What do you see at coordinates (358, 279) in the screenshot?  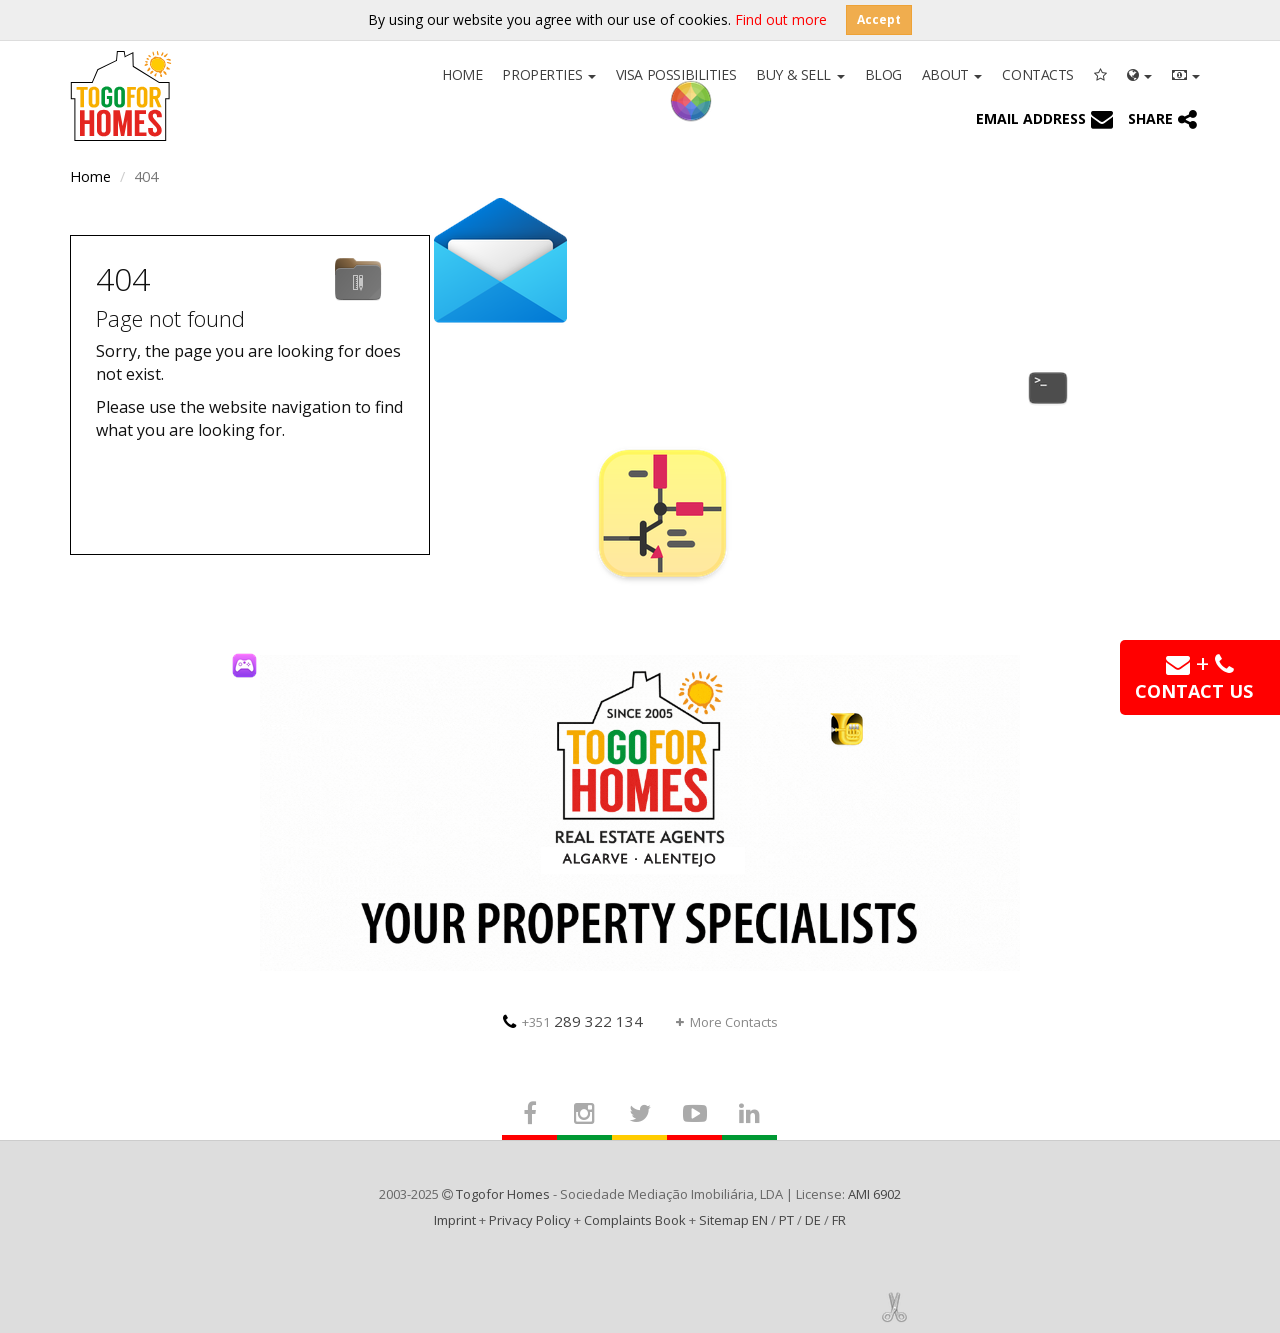 I see `open templates folder` at bounding box center [358, 279].